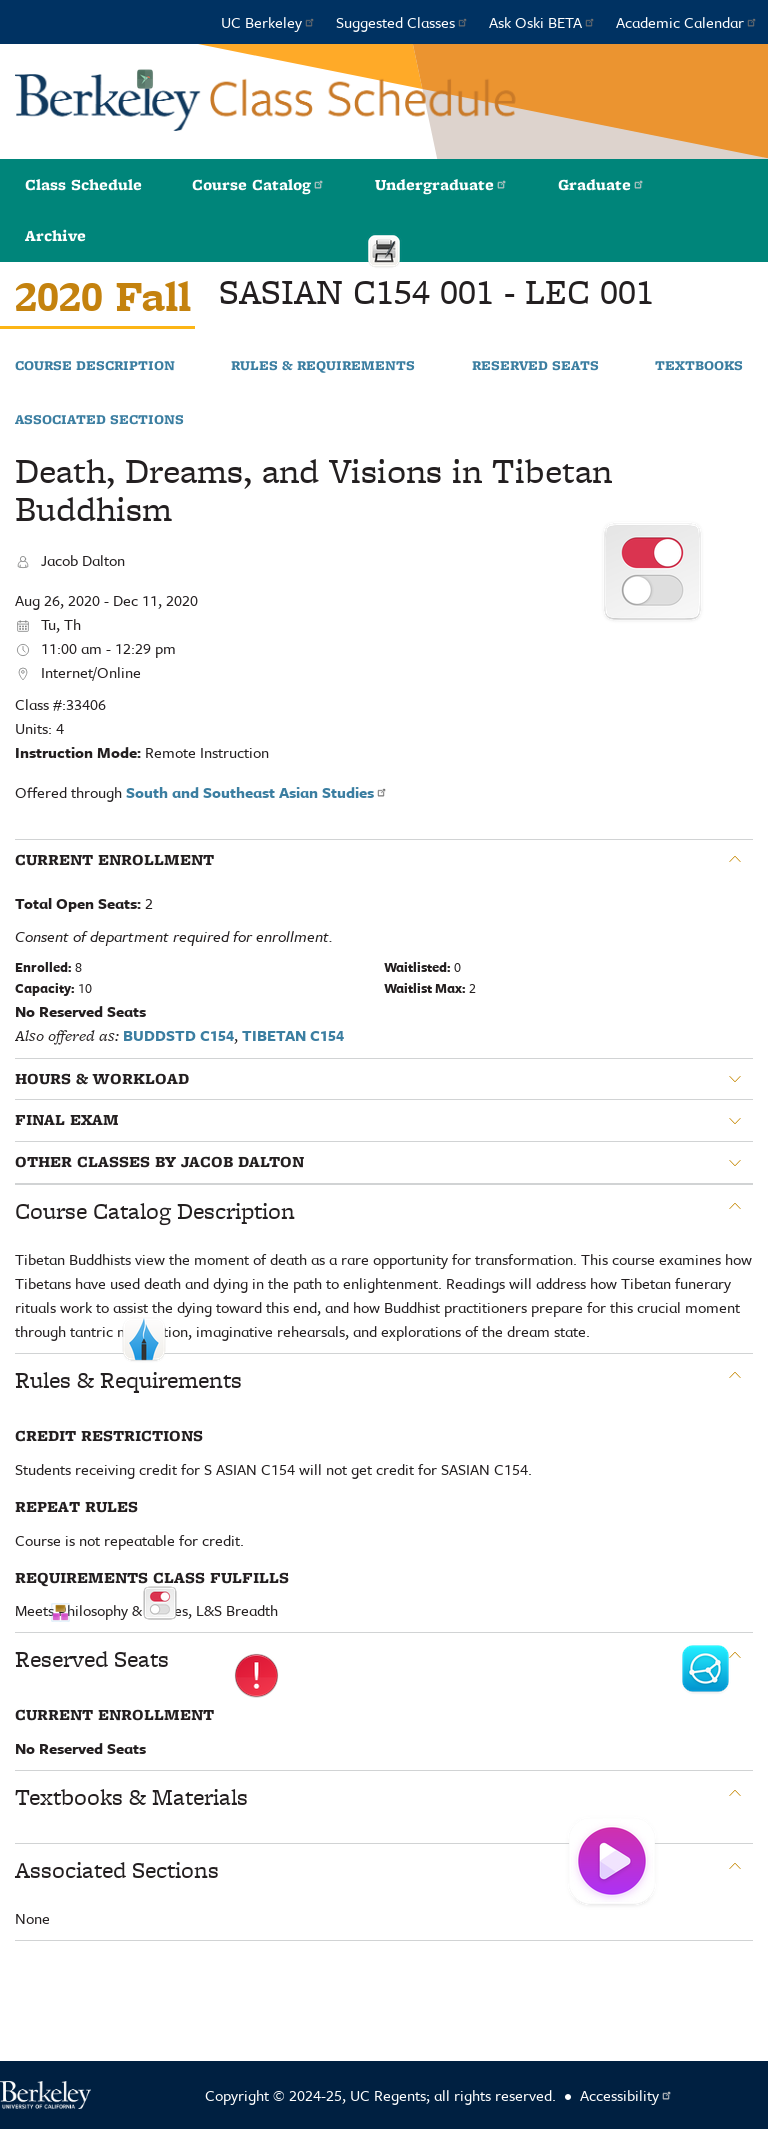 The height and width of the screenshot is (2130, 768). What do you see at coordinates (612, 1861) in the screenshot?
I see `open mplayer media player app` at bounding box center [612, 1861].